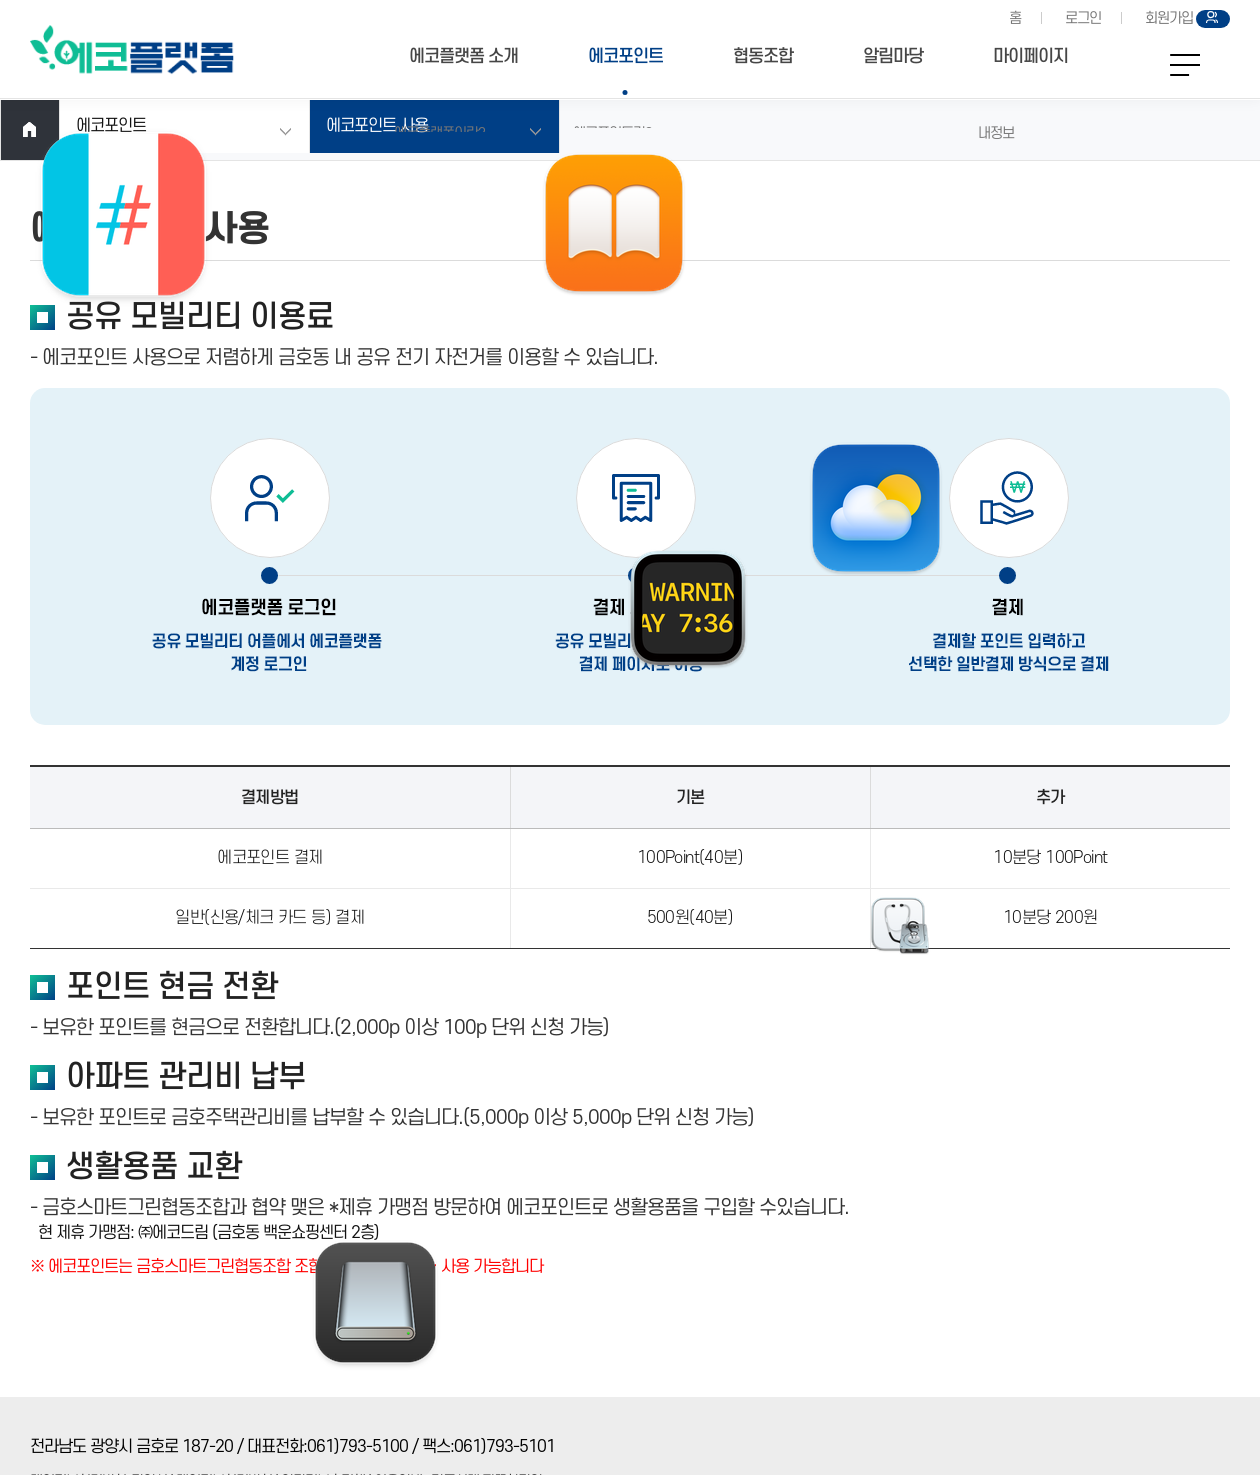 This screenshot has width=1260, height=1475. What do you see at coordinates (688, 608) in the screenshot?
I see `open the console app to view system logs` at bounding box center [688, 608].